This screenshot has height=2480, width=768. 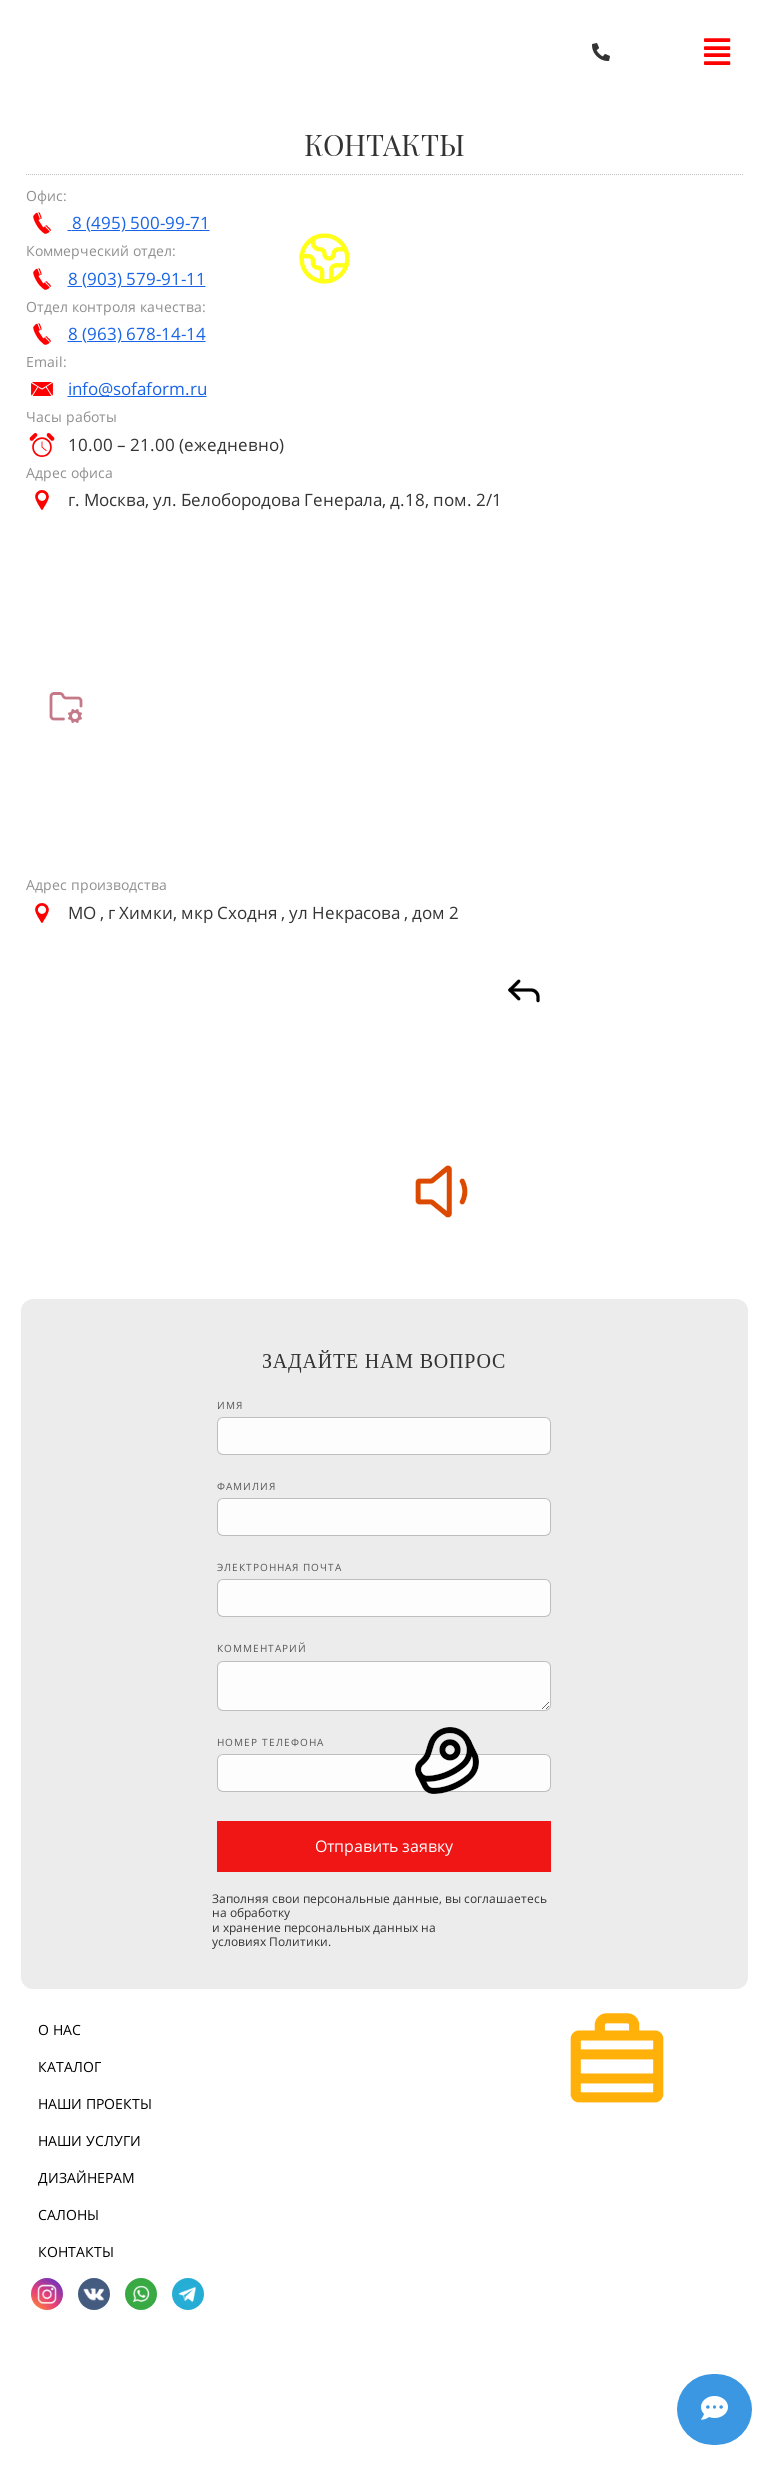 I want to click on access work or business-related files, so click(x=617, y=2063).